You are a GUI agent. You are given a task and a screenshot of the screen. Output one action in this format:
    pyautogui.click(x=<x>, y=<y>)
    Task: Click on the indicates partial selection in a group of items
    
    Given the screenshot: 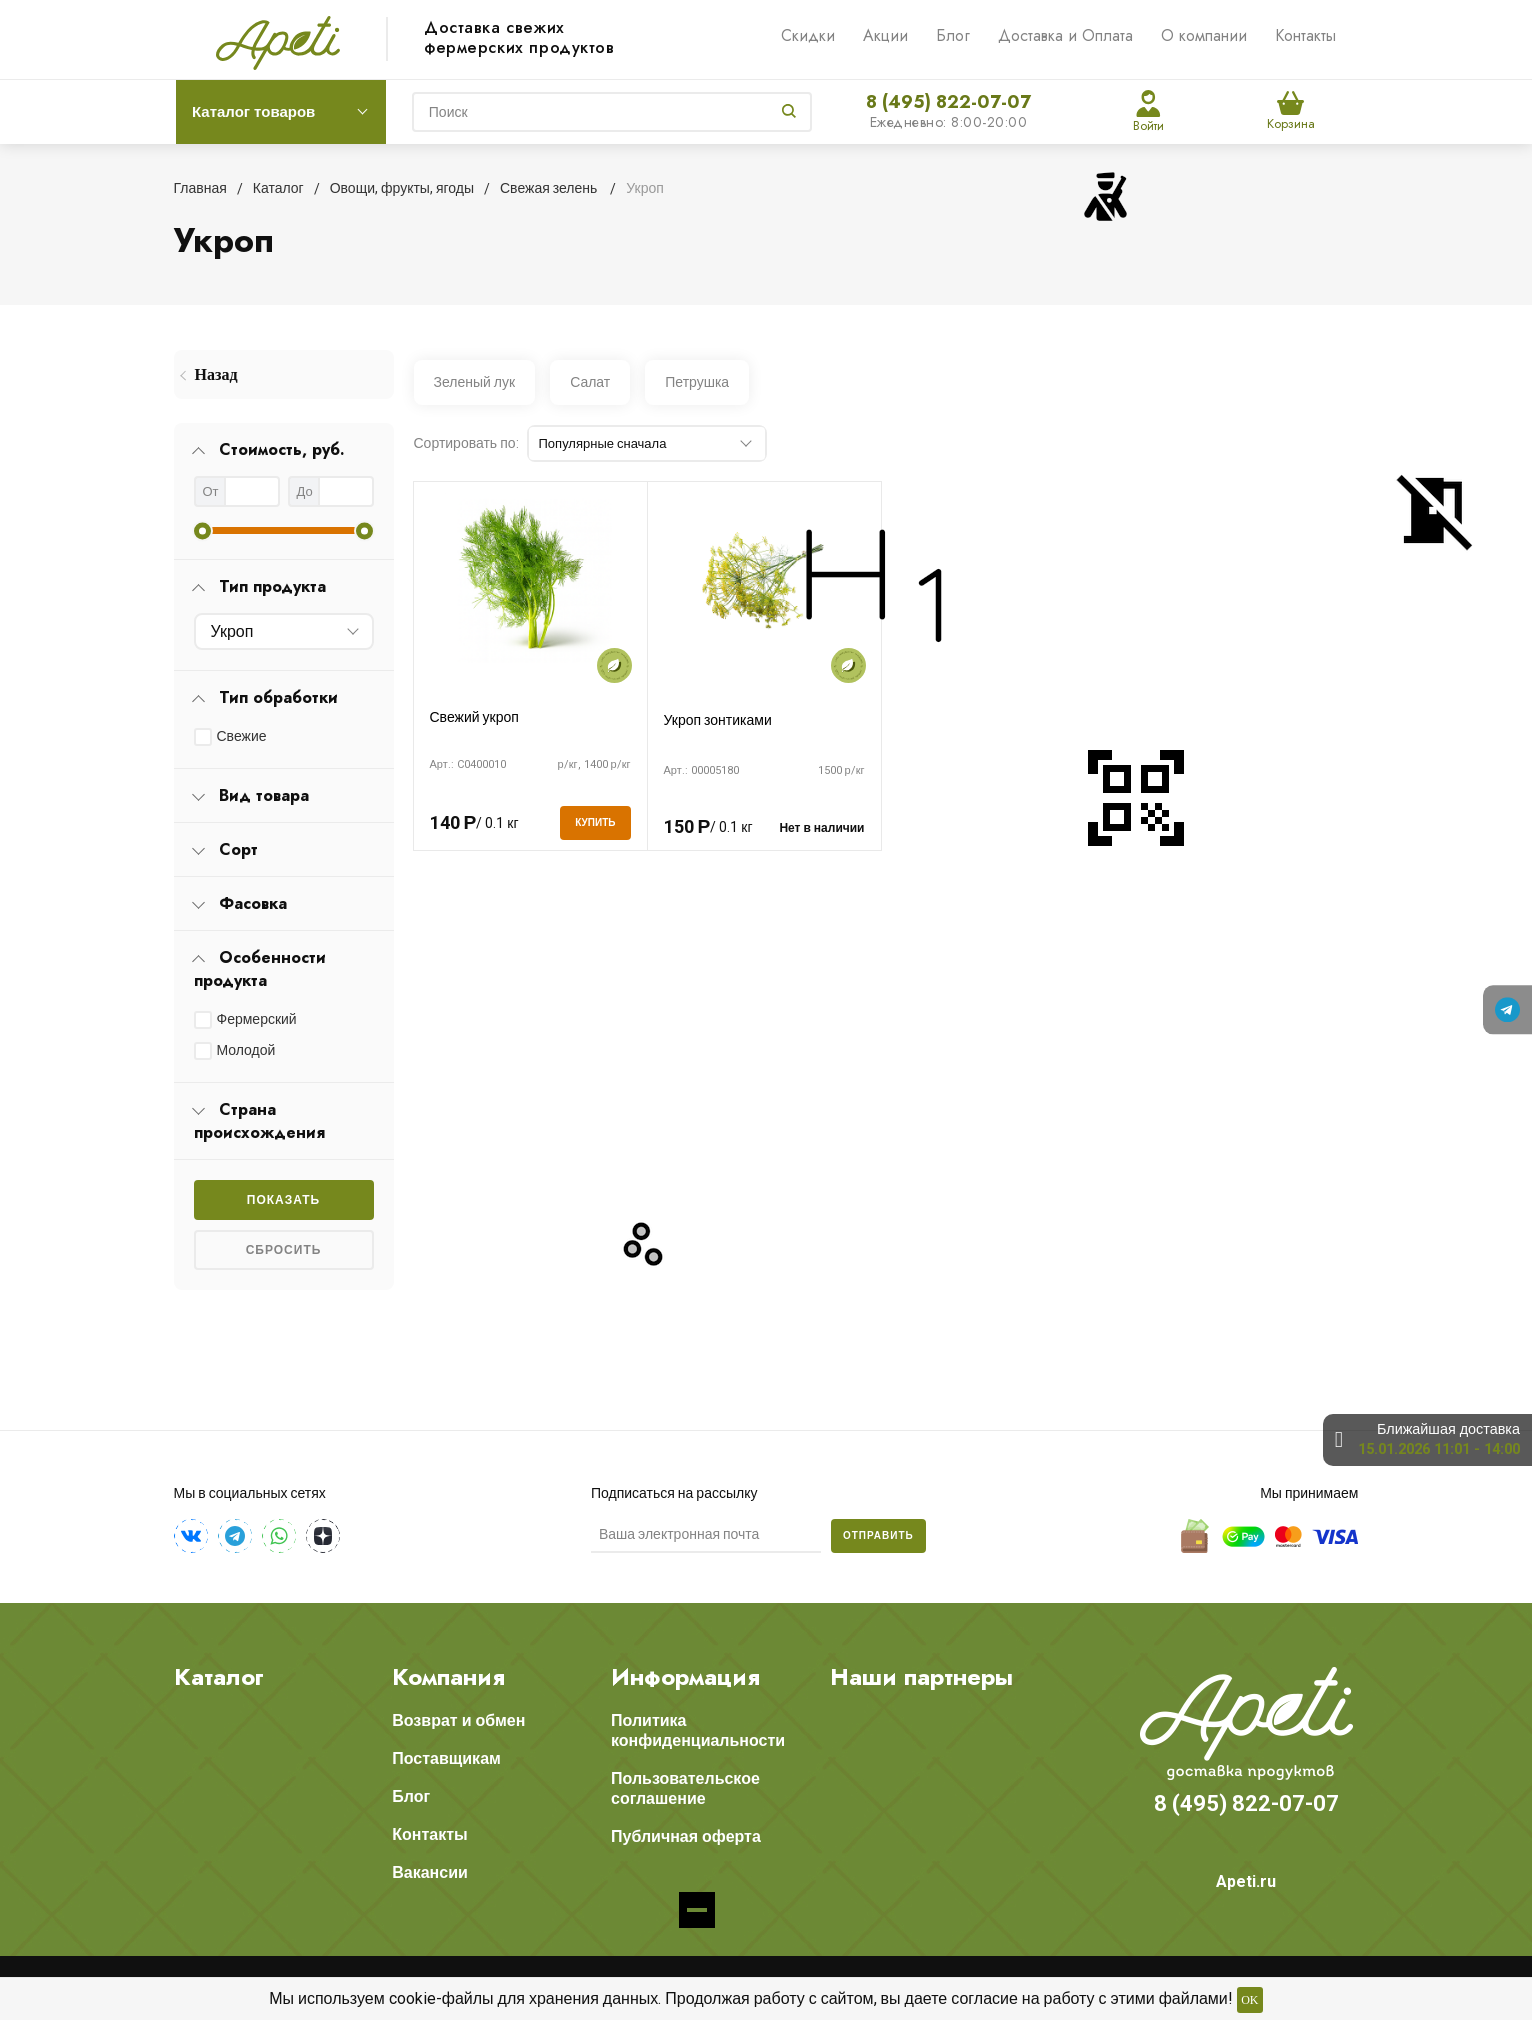 What is the action you would take?
    pyautogui.click(x=697, y=1910)
    